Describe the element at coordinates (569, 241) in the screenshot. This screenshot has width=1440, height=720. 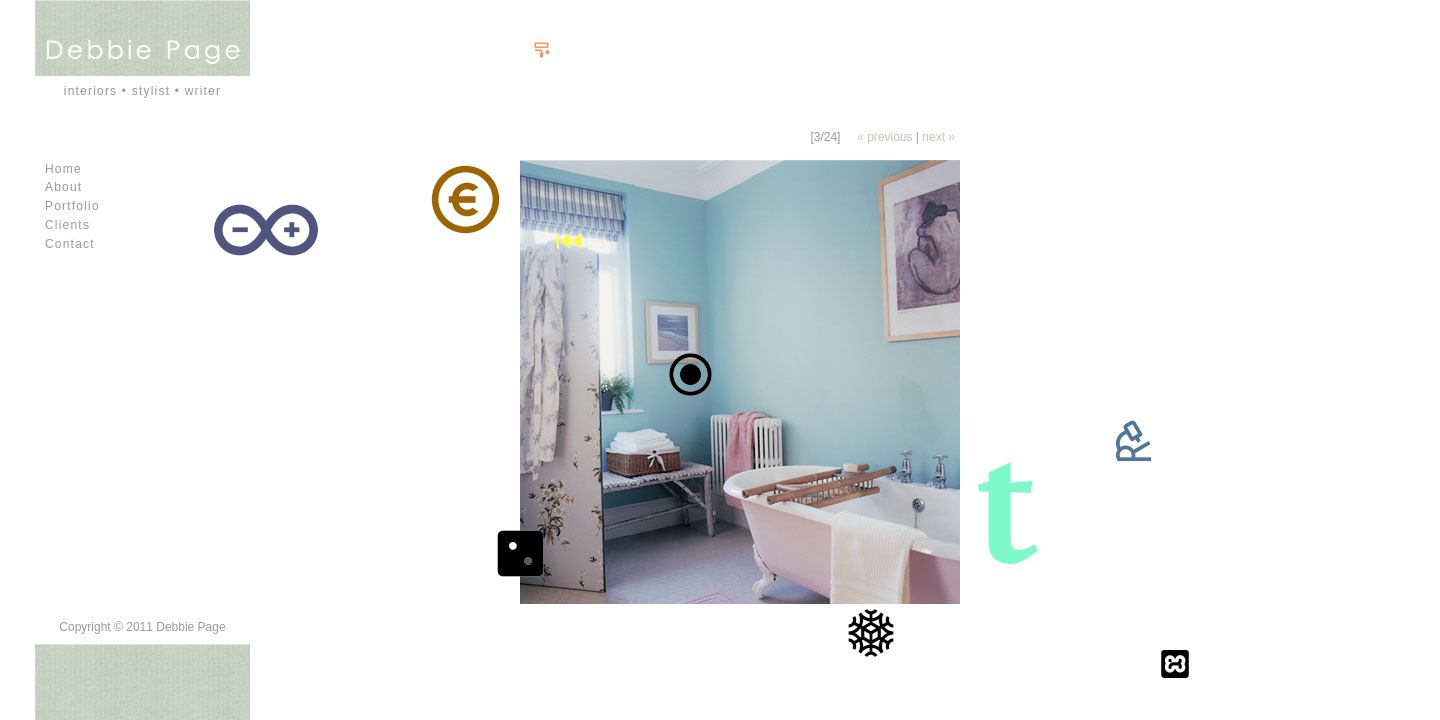
I see `skip to the beginning of the track` at that location.